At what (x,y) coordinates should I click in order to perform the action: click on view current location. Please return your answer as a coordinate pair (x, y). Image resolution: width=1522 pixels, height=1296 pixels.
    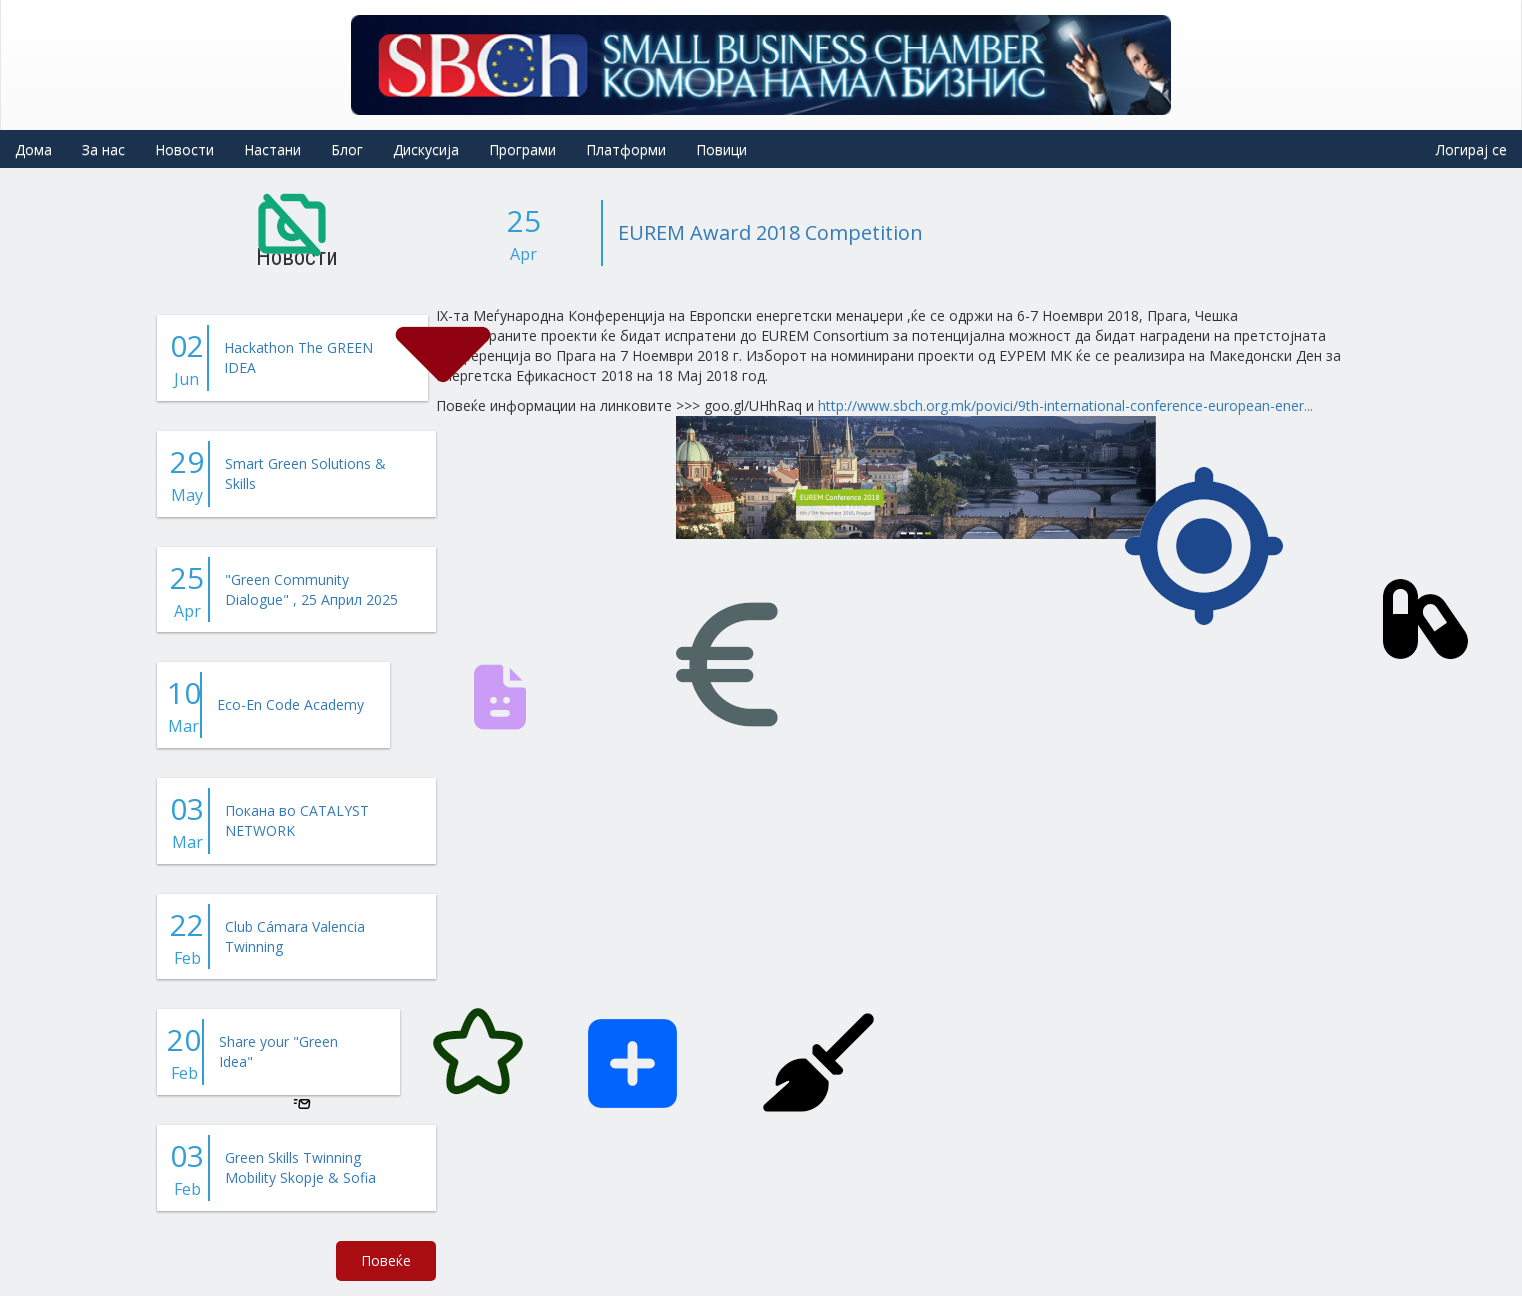
    Looking at the image, I should click on (1204, 546).